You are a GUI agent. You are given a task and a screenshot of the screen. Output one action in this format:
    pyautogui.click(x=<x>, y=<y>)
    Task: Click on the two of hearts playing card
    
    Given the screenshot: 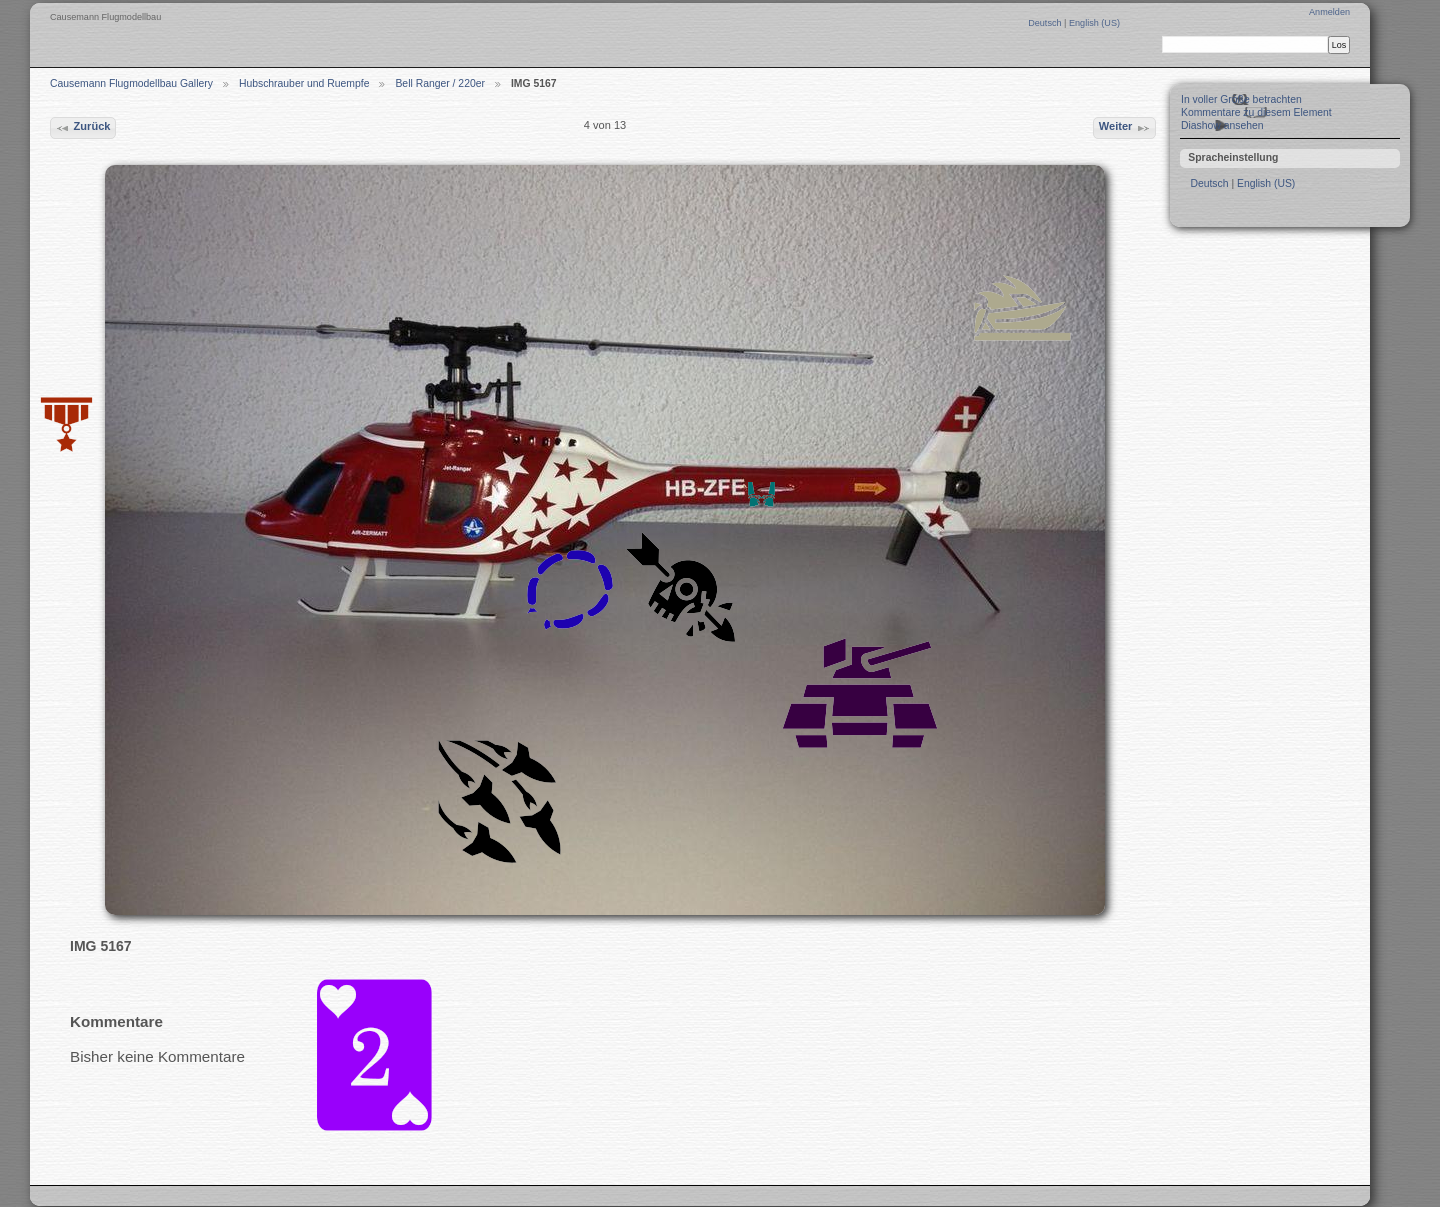 What is the action you would take?
    pyautogui.click(x=374, y=1055)
    